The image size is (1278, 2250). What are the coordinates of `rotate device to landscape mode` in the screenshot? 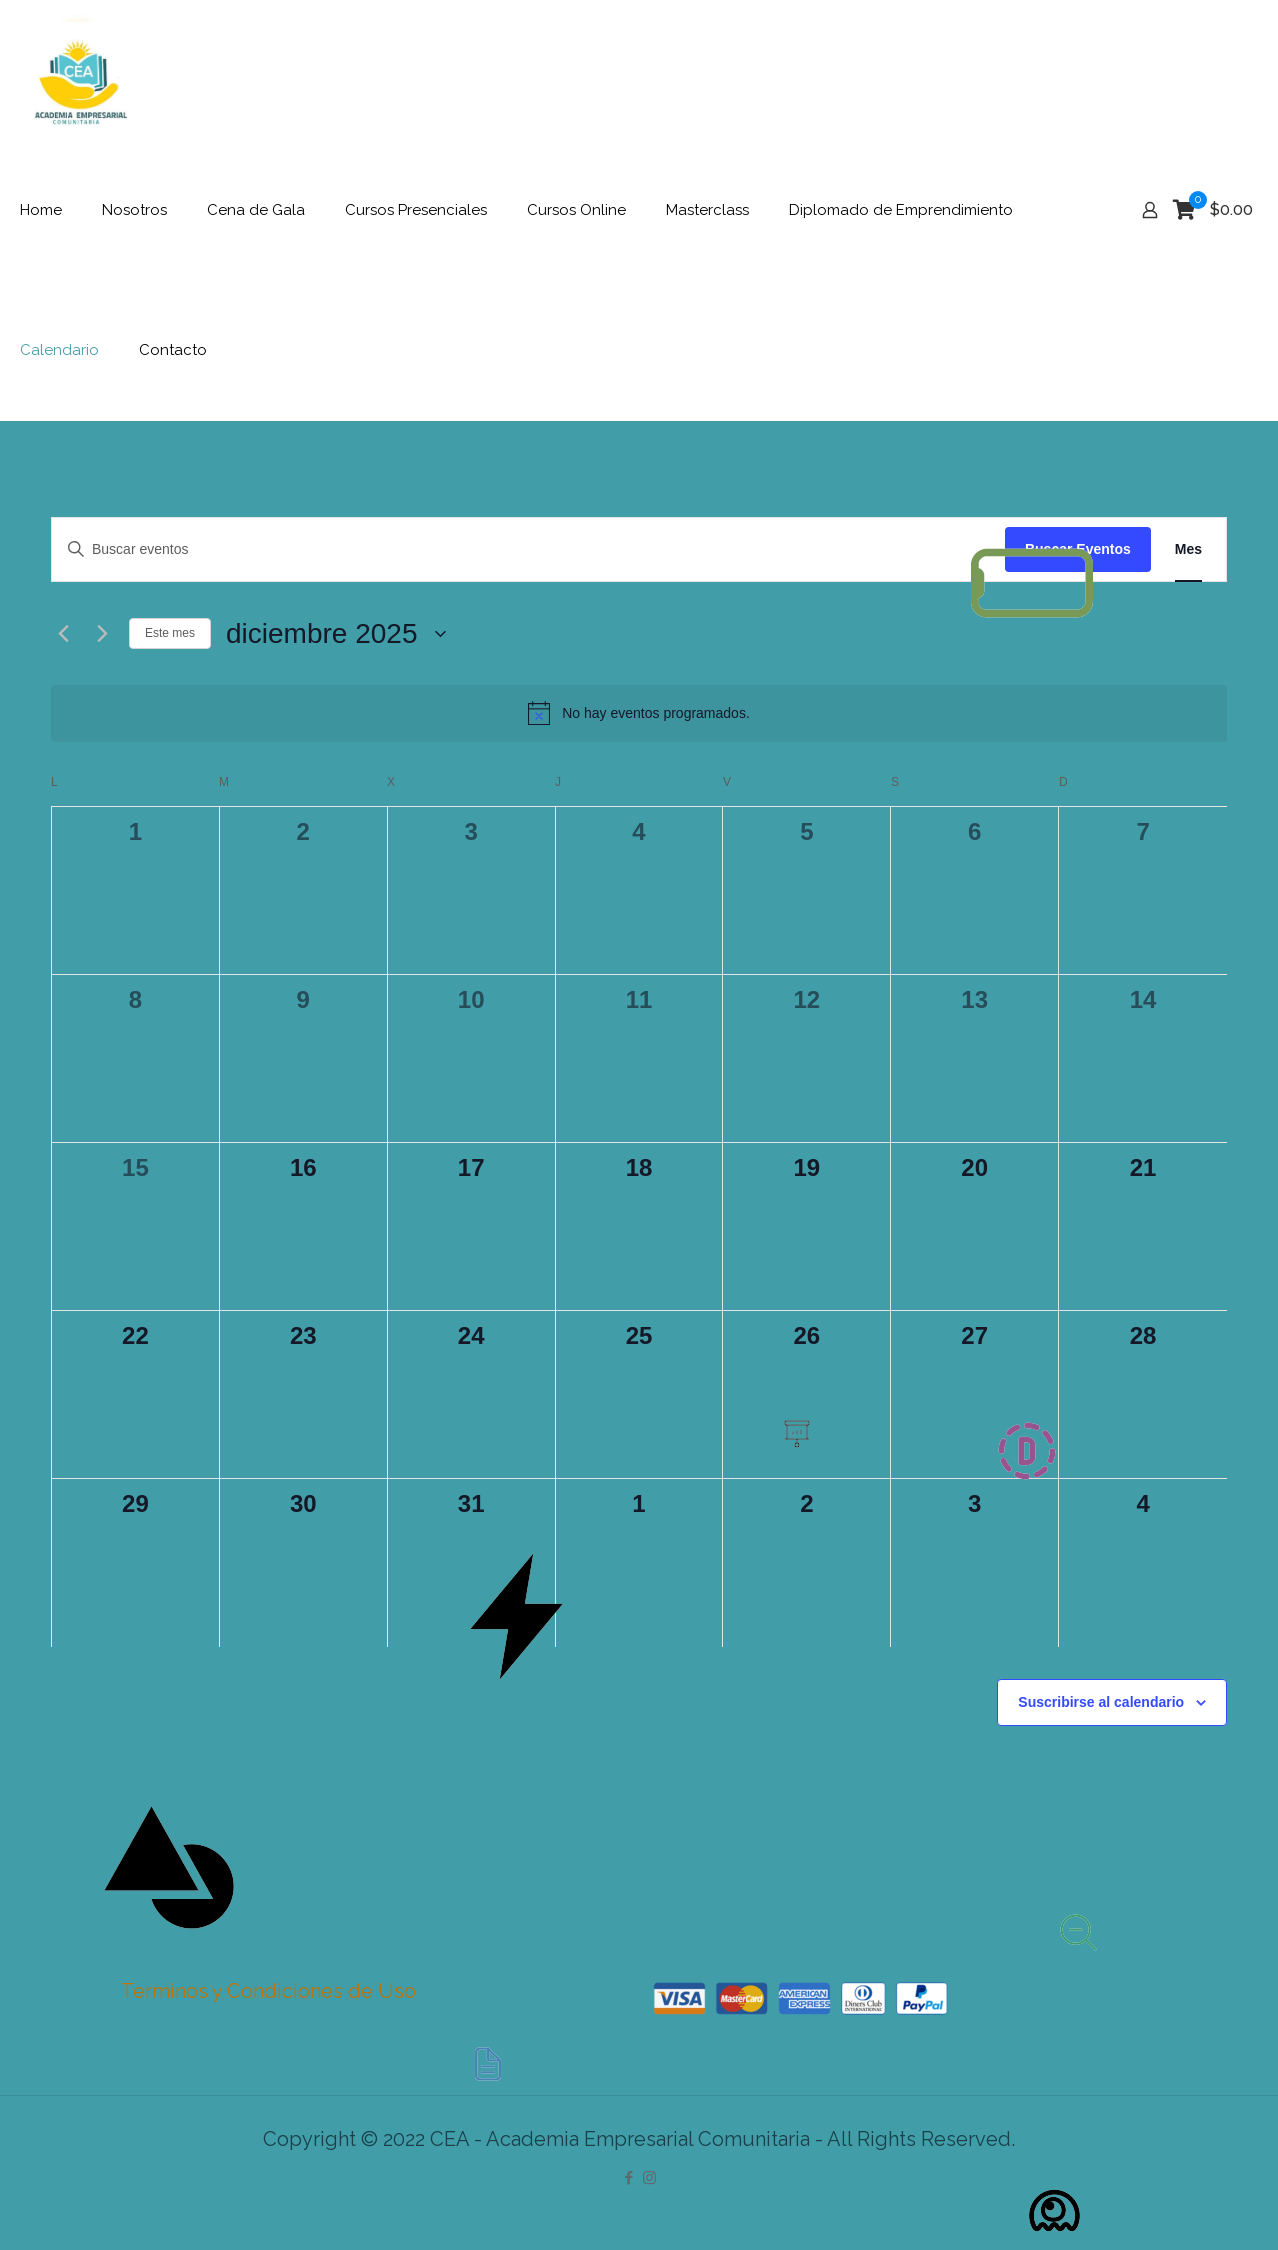 It's located at (1032, 583).